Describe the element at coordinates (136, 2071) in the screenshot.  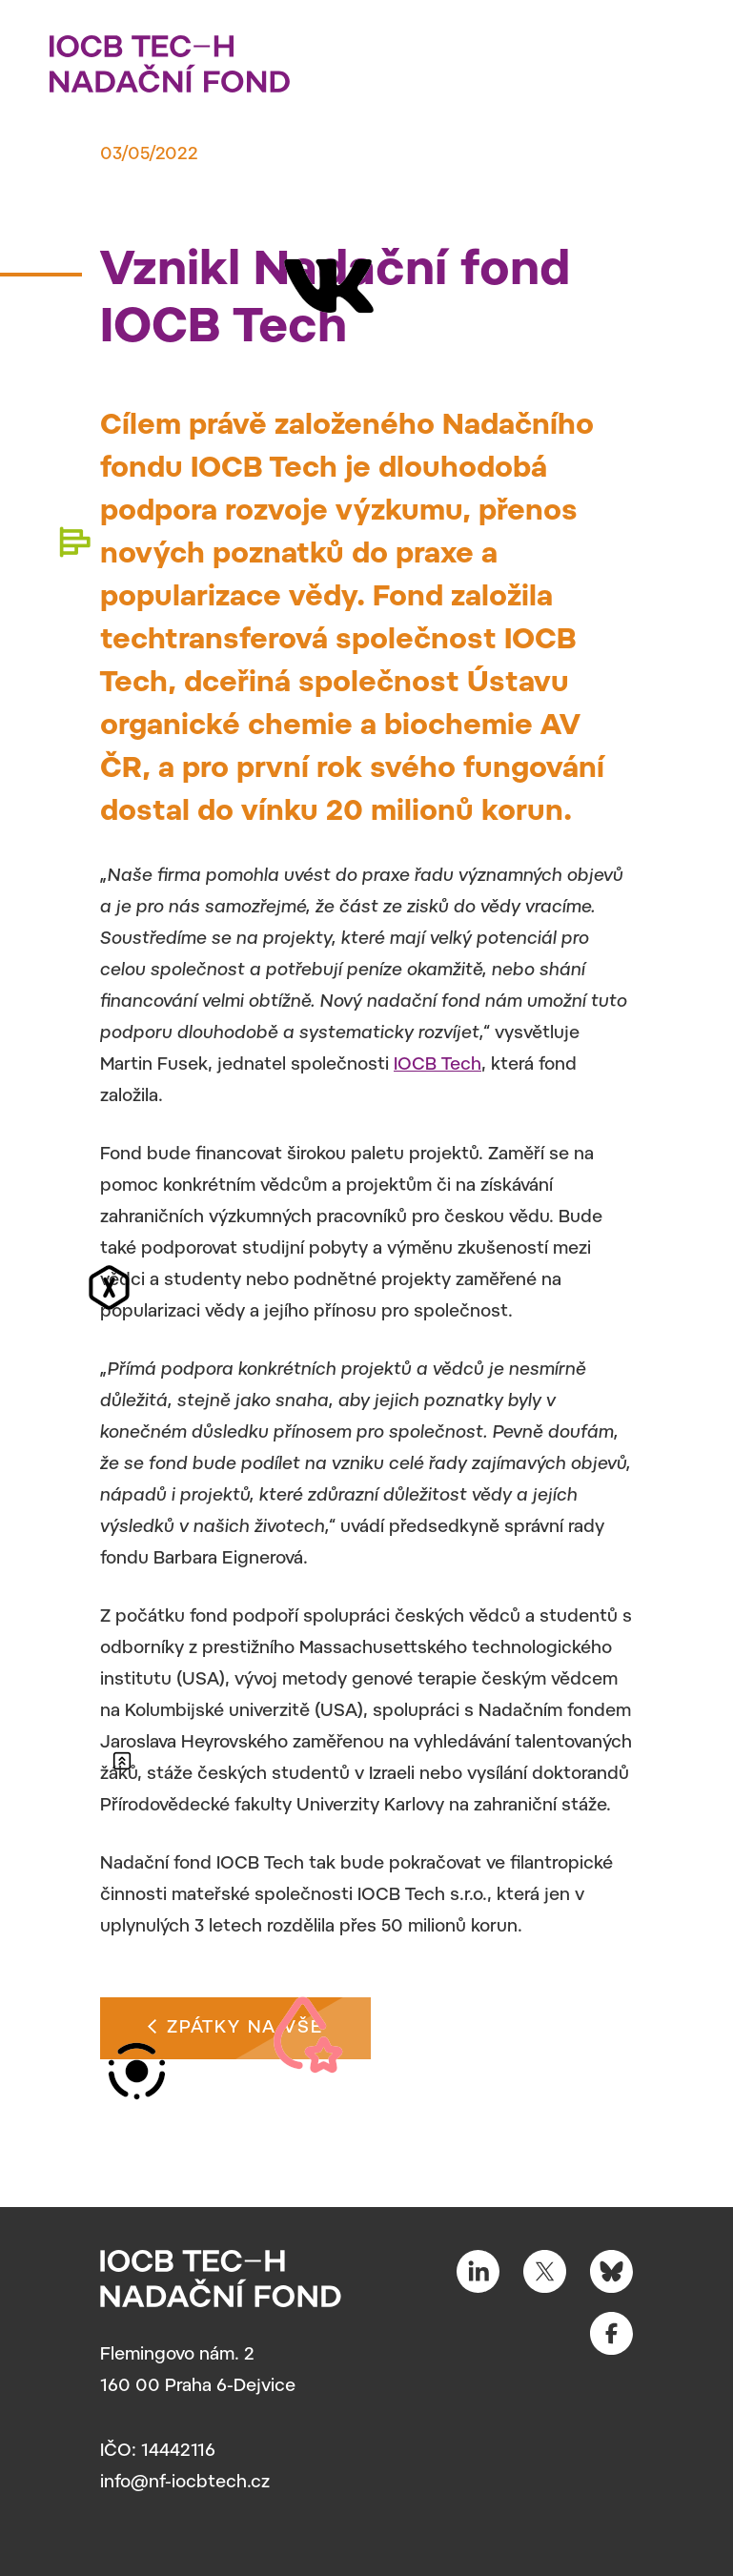
I see `access science or chemistry features` at that location.